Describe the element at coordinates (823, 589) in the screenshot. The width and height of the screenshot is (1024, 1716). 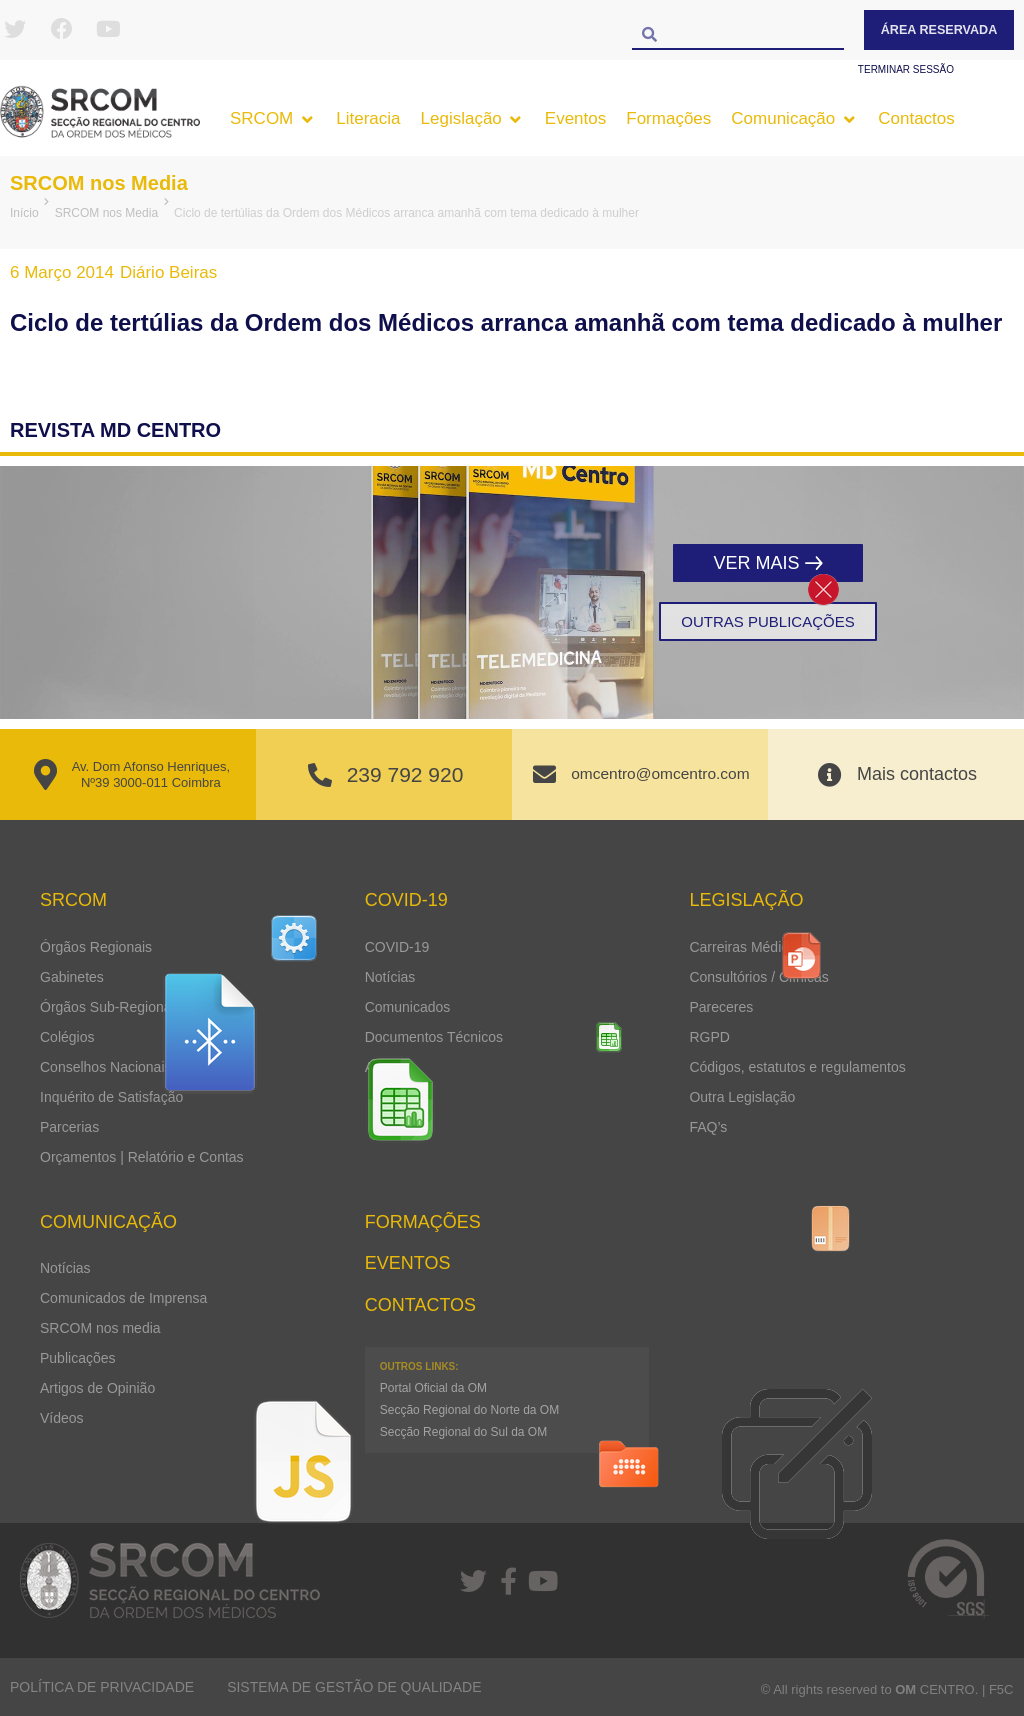
I see `indicates an Insync synchronization error` at that location.